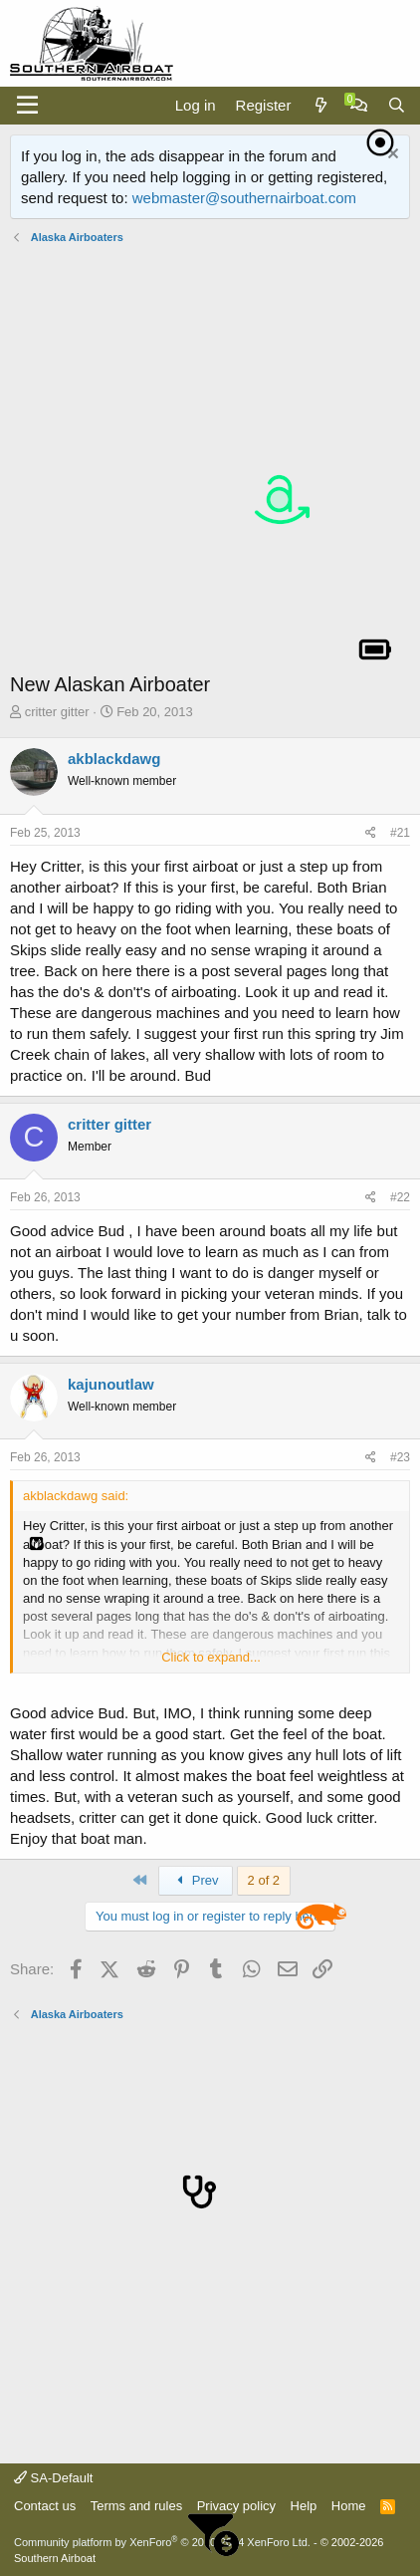  Describe the element at coordinates (36, 1543) in the screenshot. I see `open GitLab repository` at that location.